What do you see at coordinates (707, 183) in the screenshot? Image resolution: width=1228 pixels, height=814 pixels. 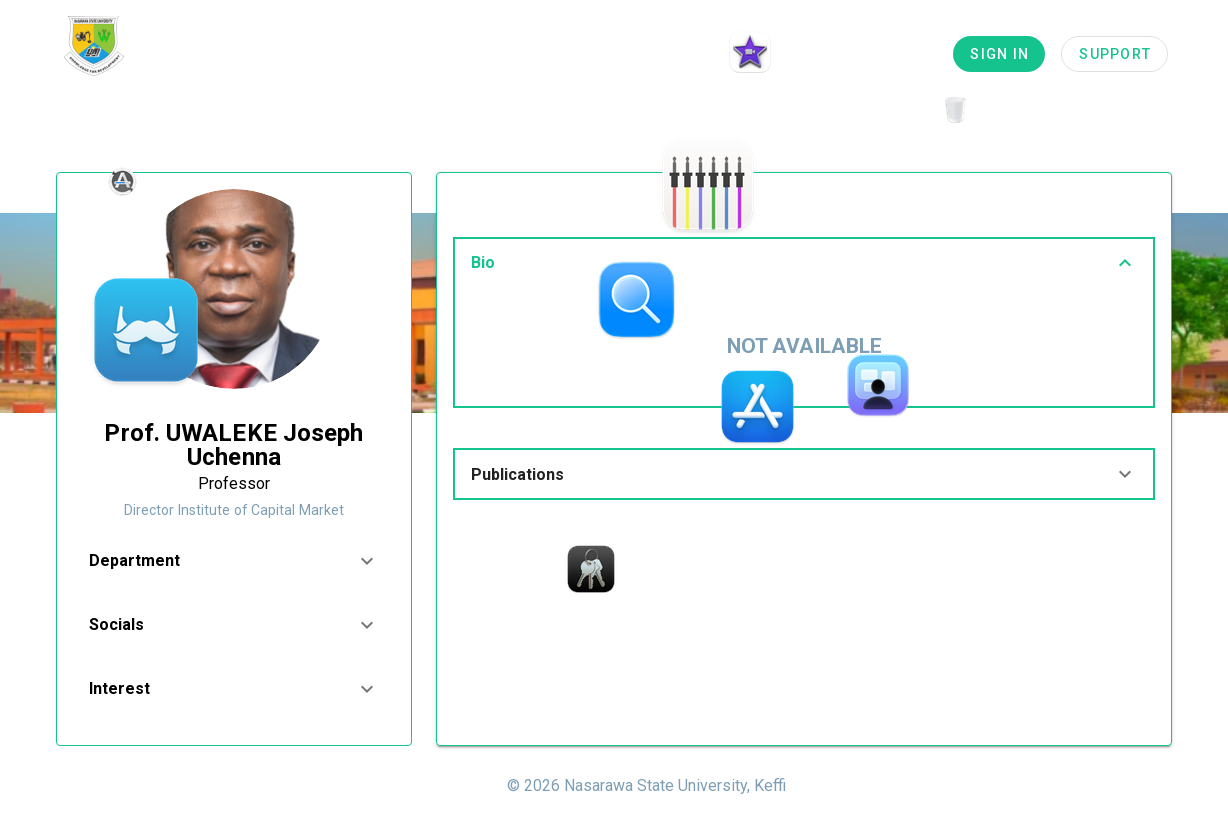 I see `open pulseview signal analysis application` at bounding box center [707, 183].